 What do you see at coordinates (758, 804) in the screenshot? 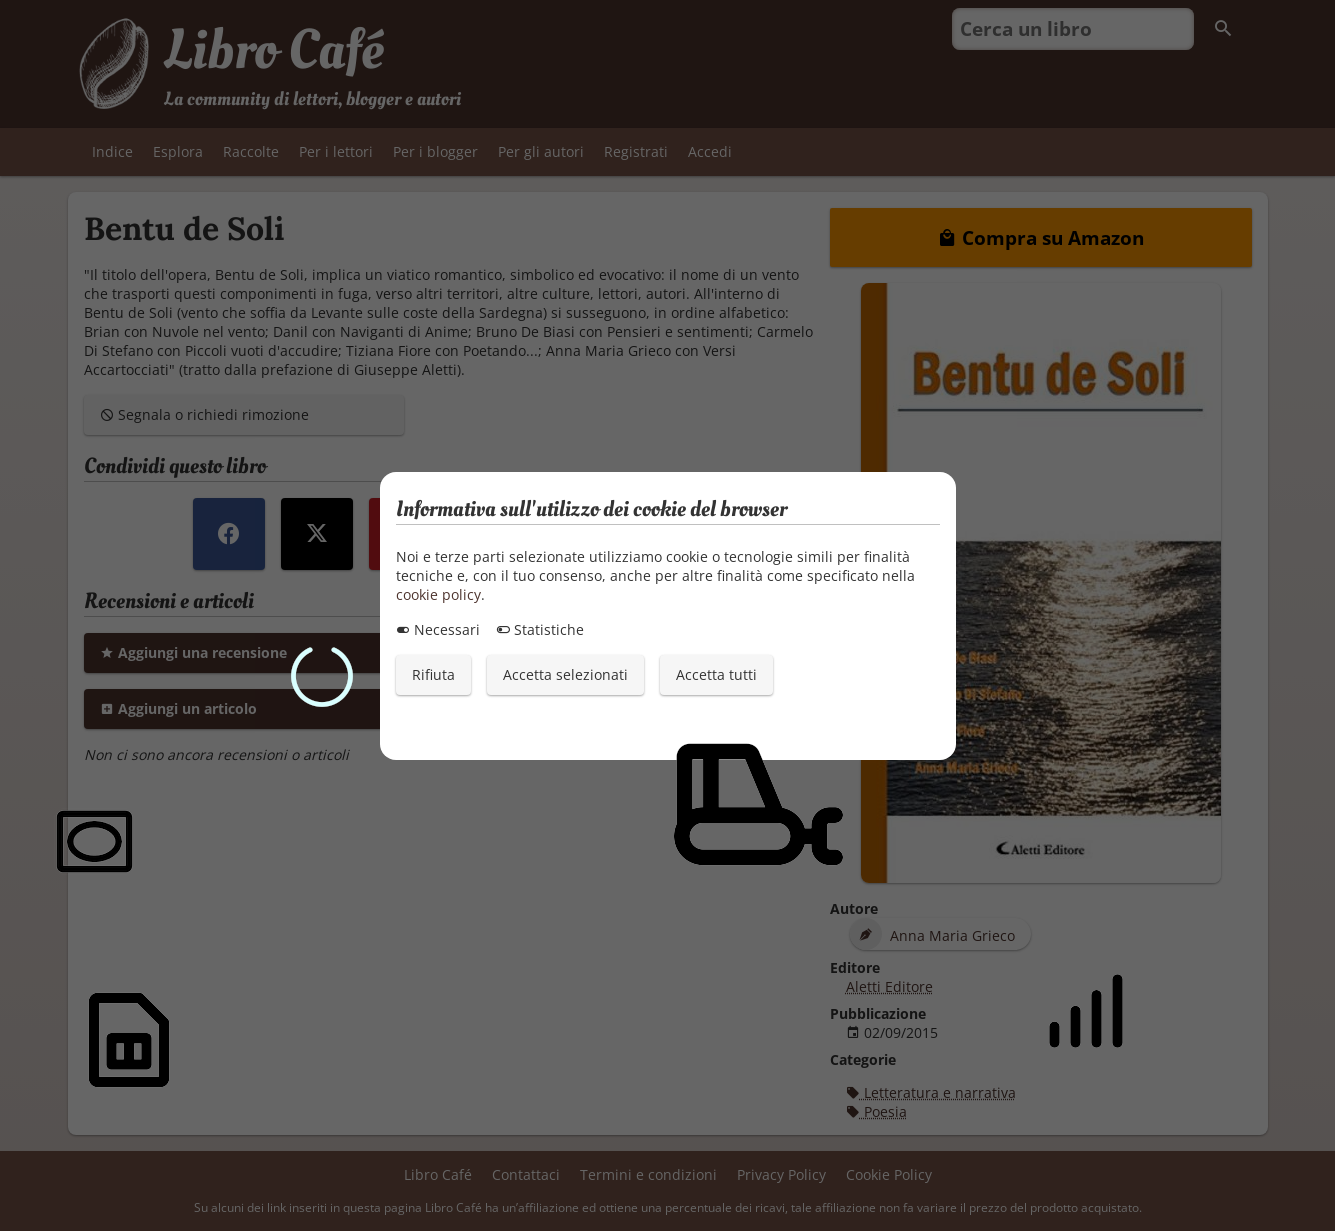
I see `construction or building project category` at bounding box center [758, 804].